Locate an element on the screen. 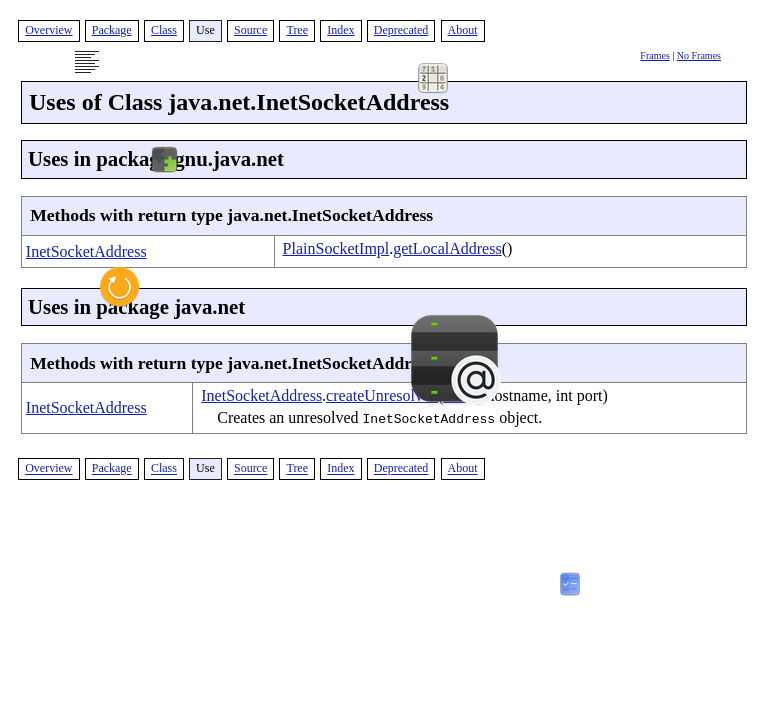 The height and width of the screenshot is (720, 768). open the to-do list app is located at coordinates (570, 584).